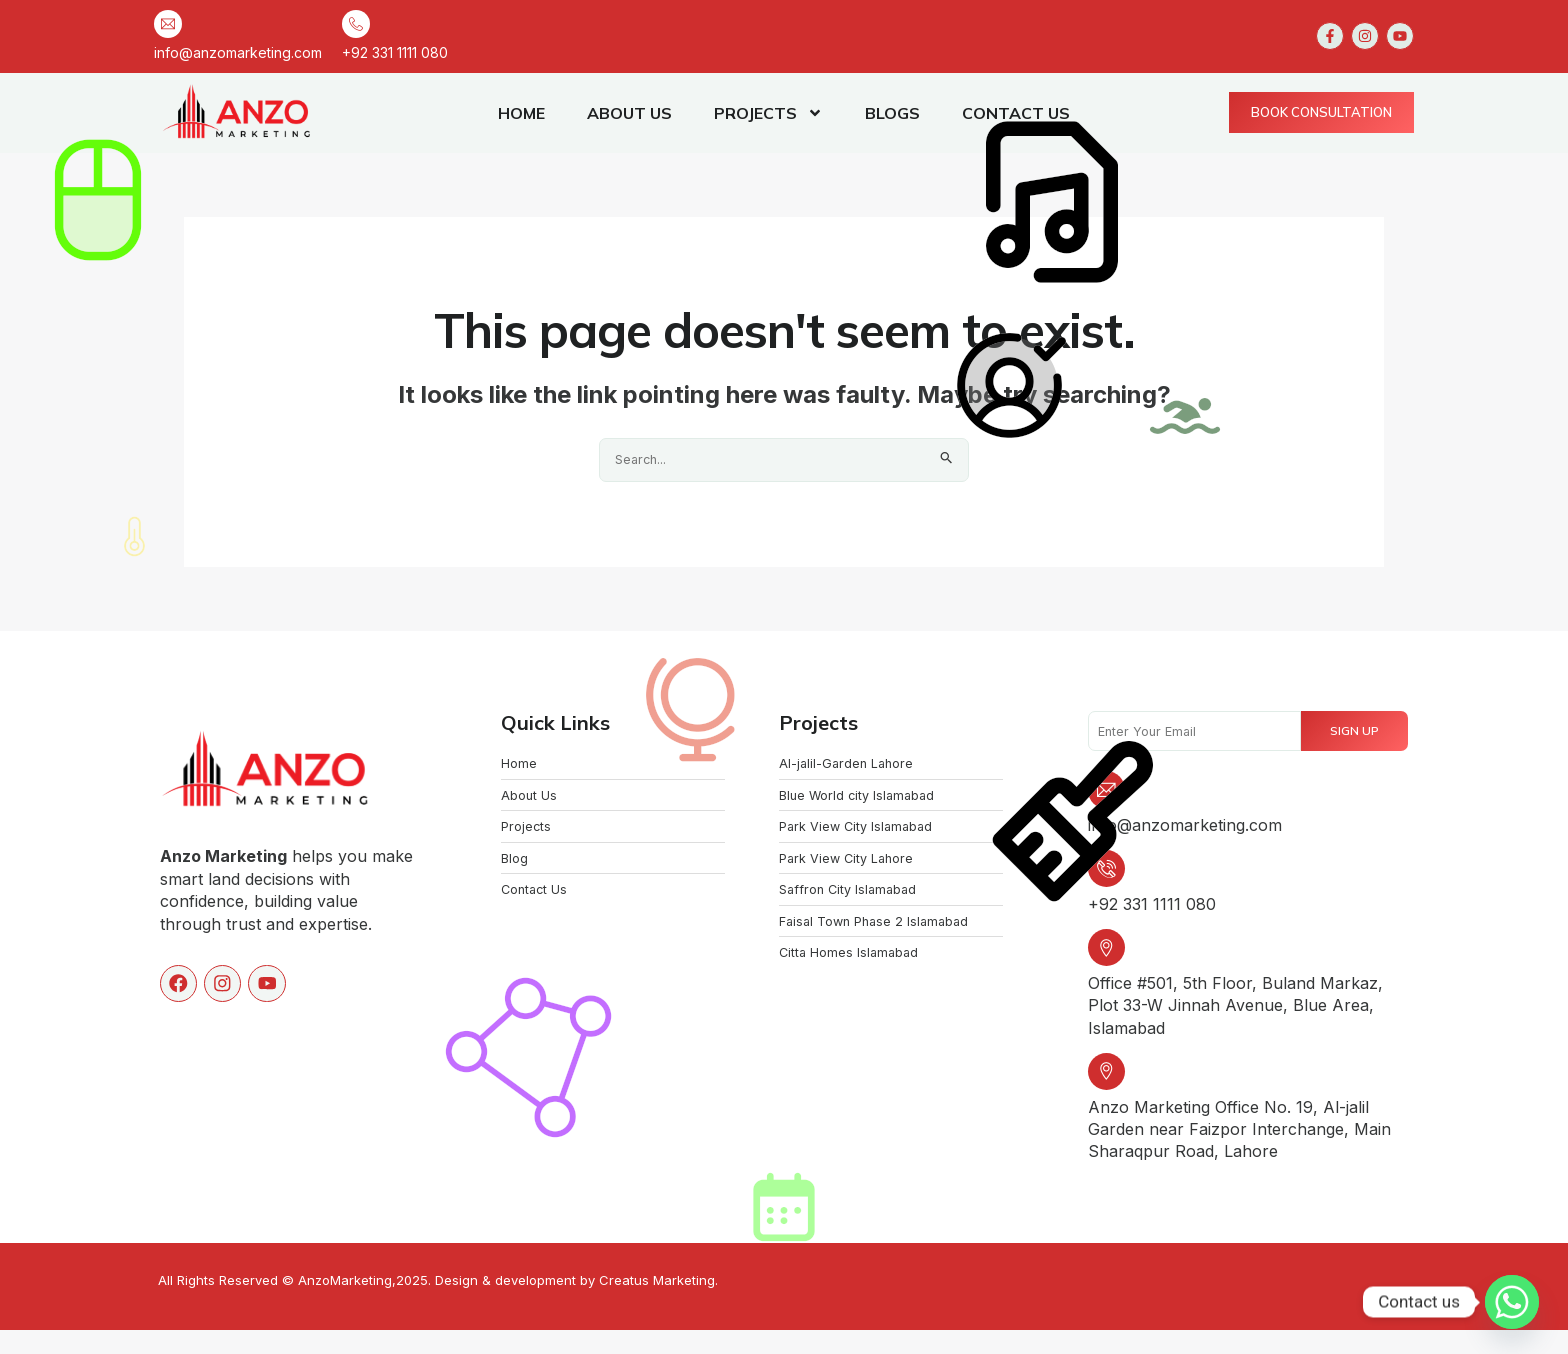  What do you see at coordinates (694, 706) in the screenshot?
I see `access global or worldwide settings` at bounding box center [694, 706].